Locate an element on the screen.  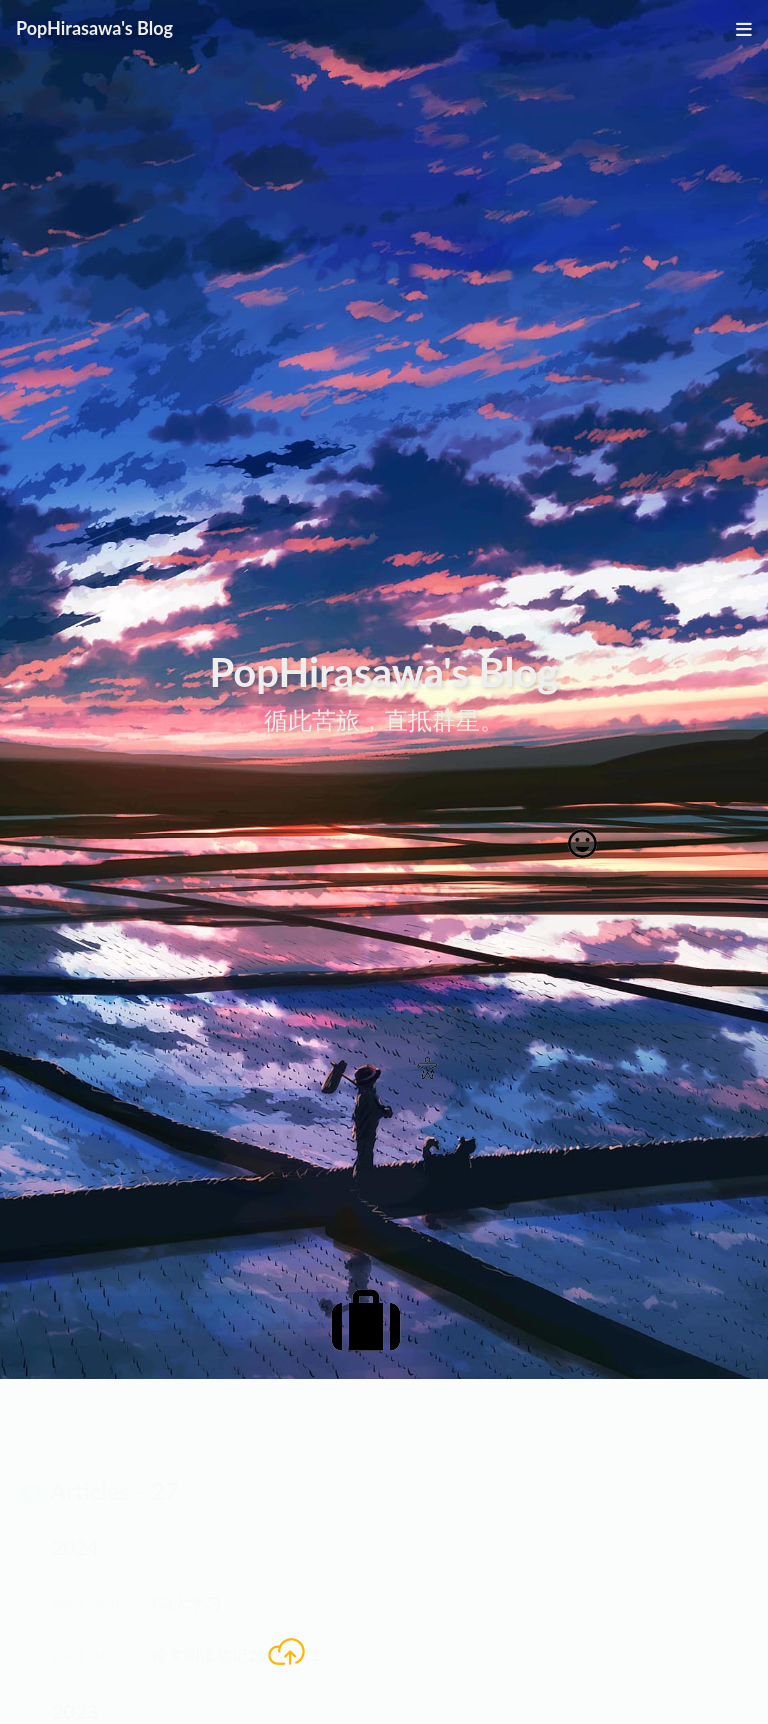
upload file to cloud storage is located at coordinates (286, 1651).